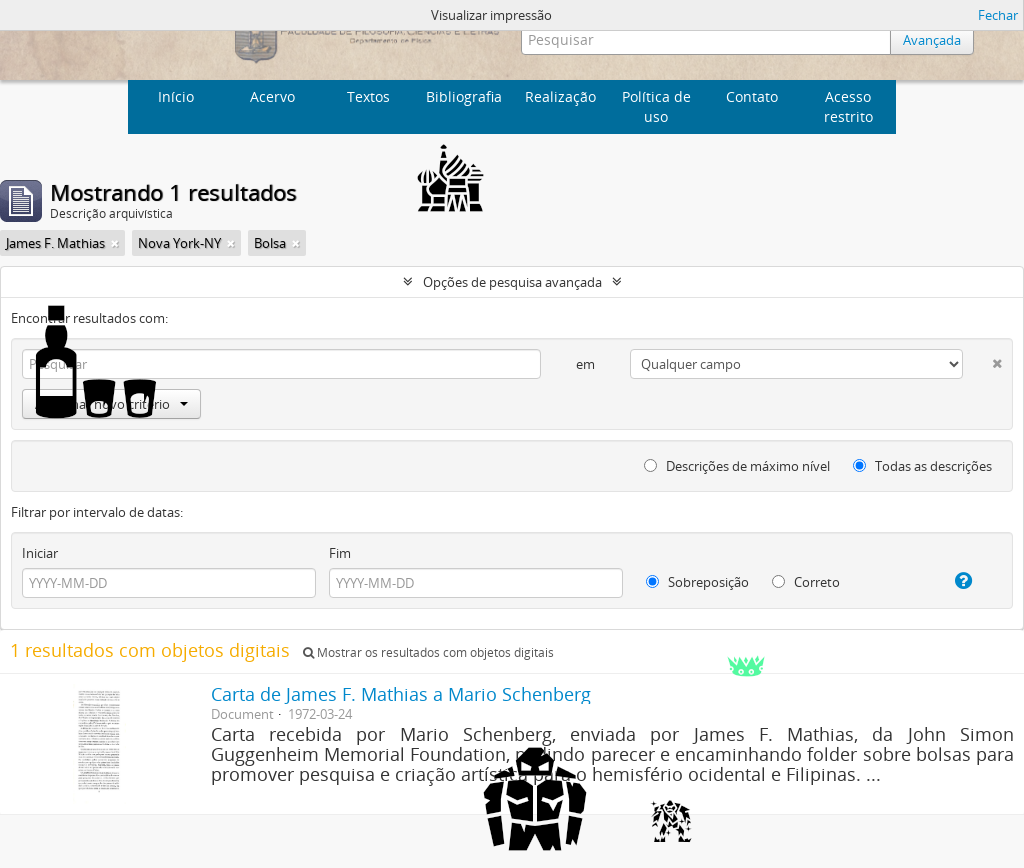 Image resolution: width=1024 pixels, height=868 pixels. Describe the element at coordinates (535, 799) in the screenshot. I see `summon or deploy a rock golem unit` at that location.